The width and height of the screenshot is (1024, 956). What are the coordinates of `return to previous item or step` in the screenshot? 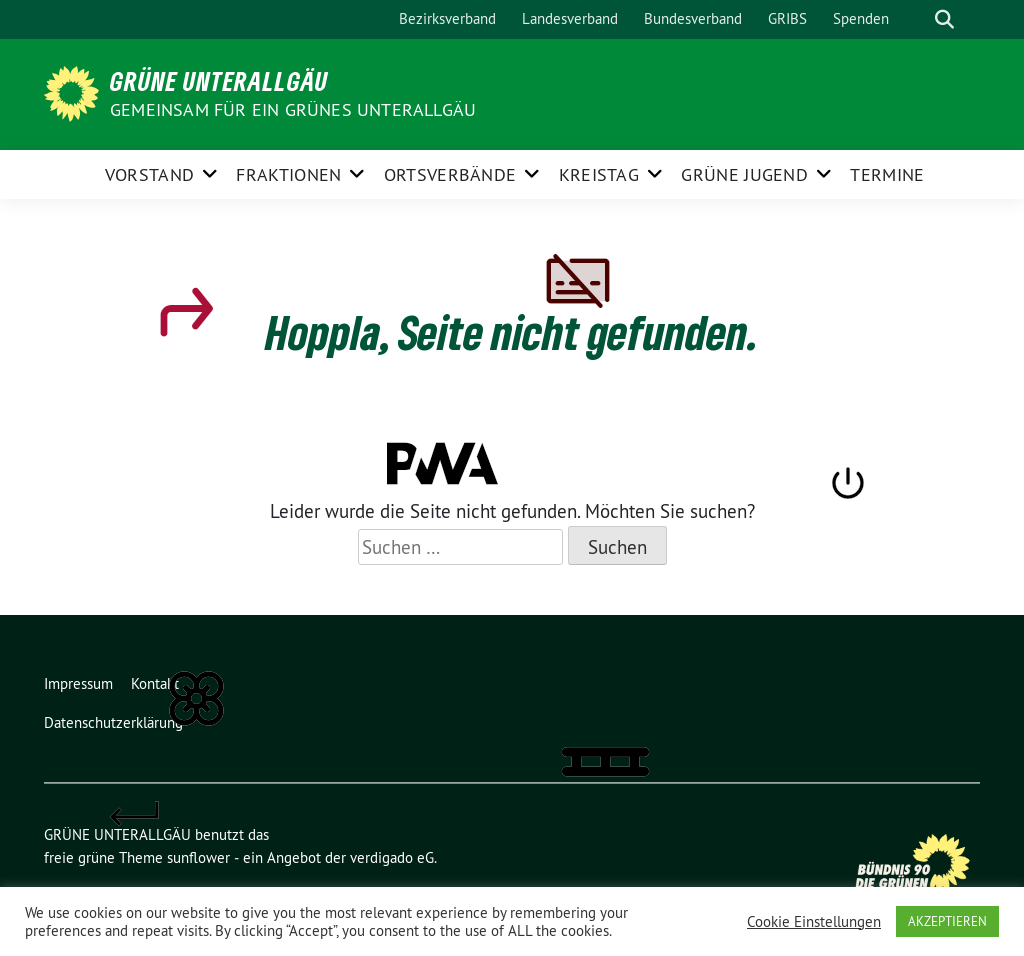 It's located at (134, 813).